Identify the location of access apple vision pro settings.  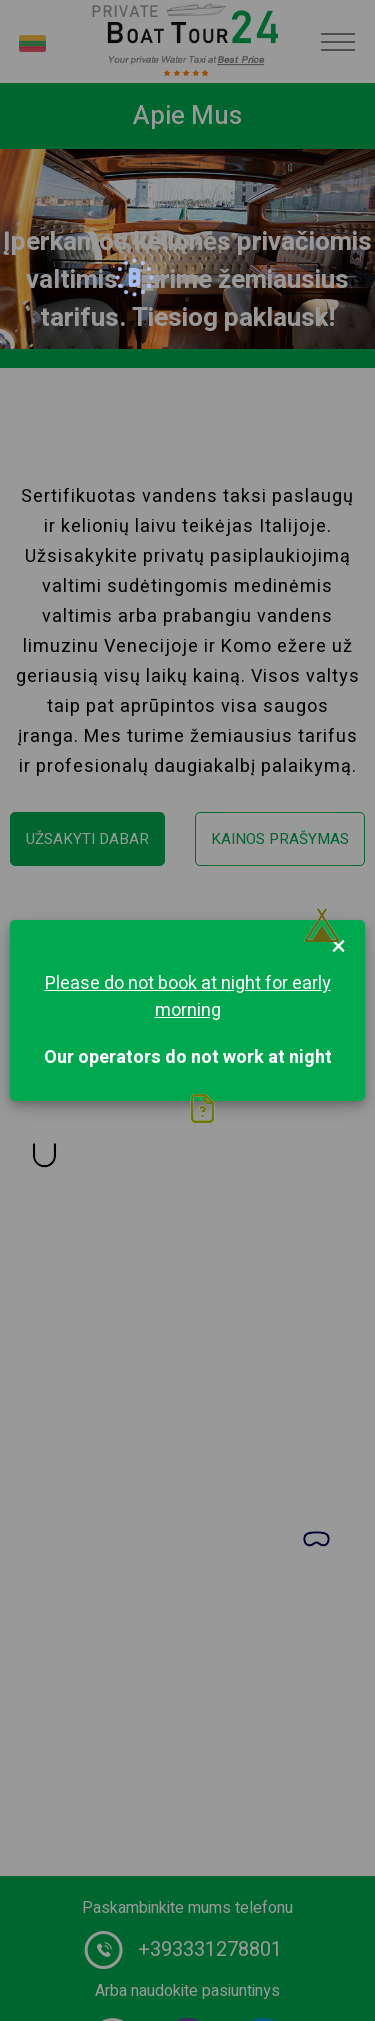
(316, 1538).